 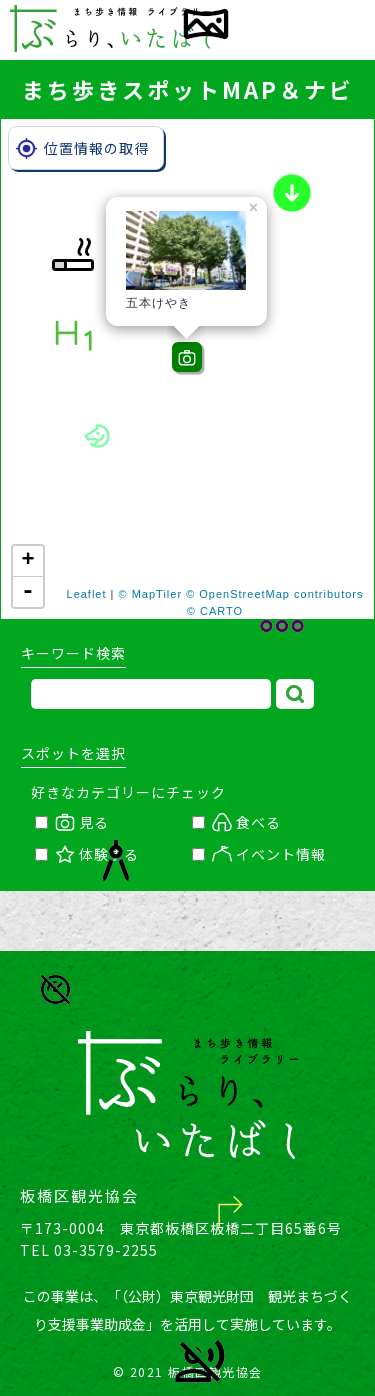 What do you see at coordinates (98, 436) in the screenshot?
I see `access equestrian or horse-related features` at bounding box center [98, 436].